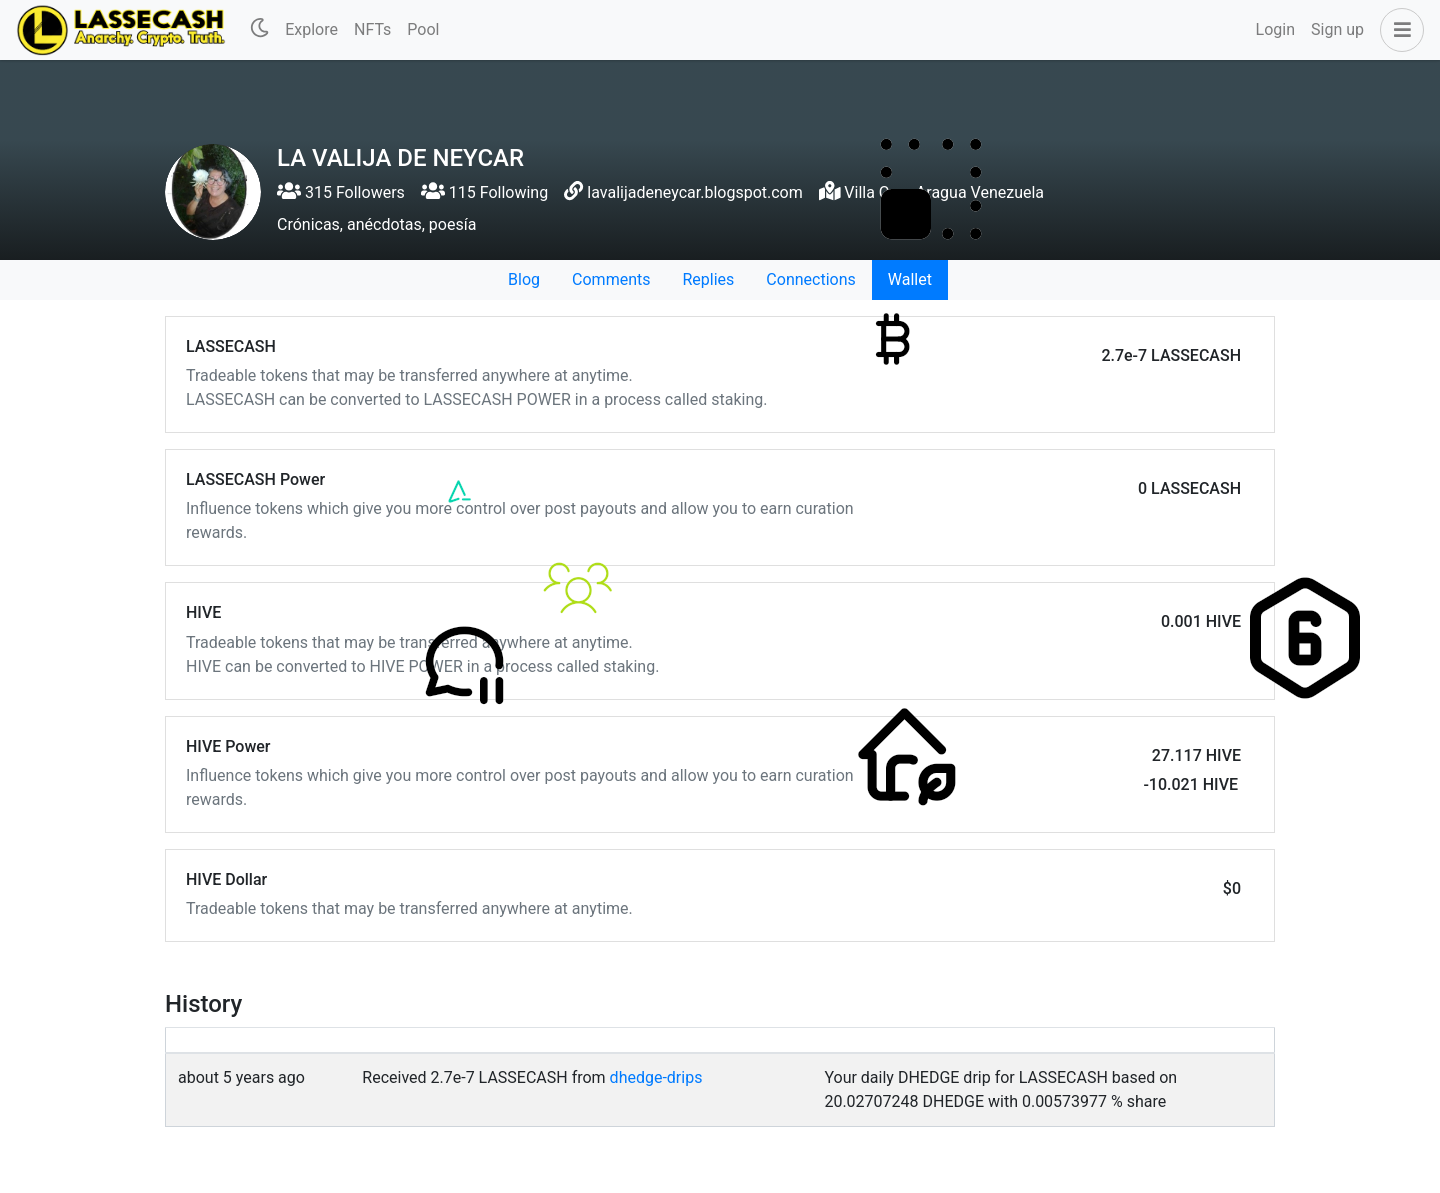  I want to click on view group members or team, so click(578, 585).